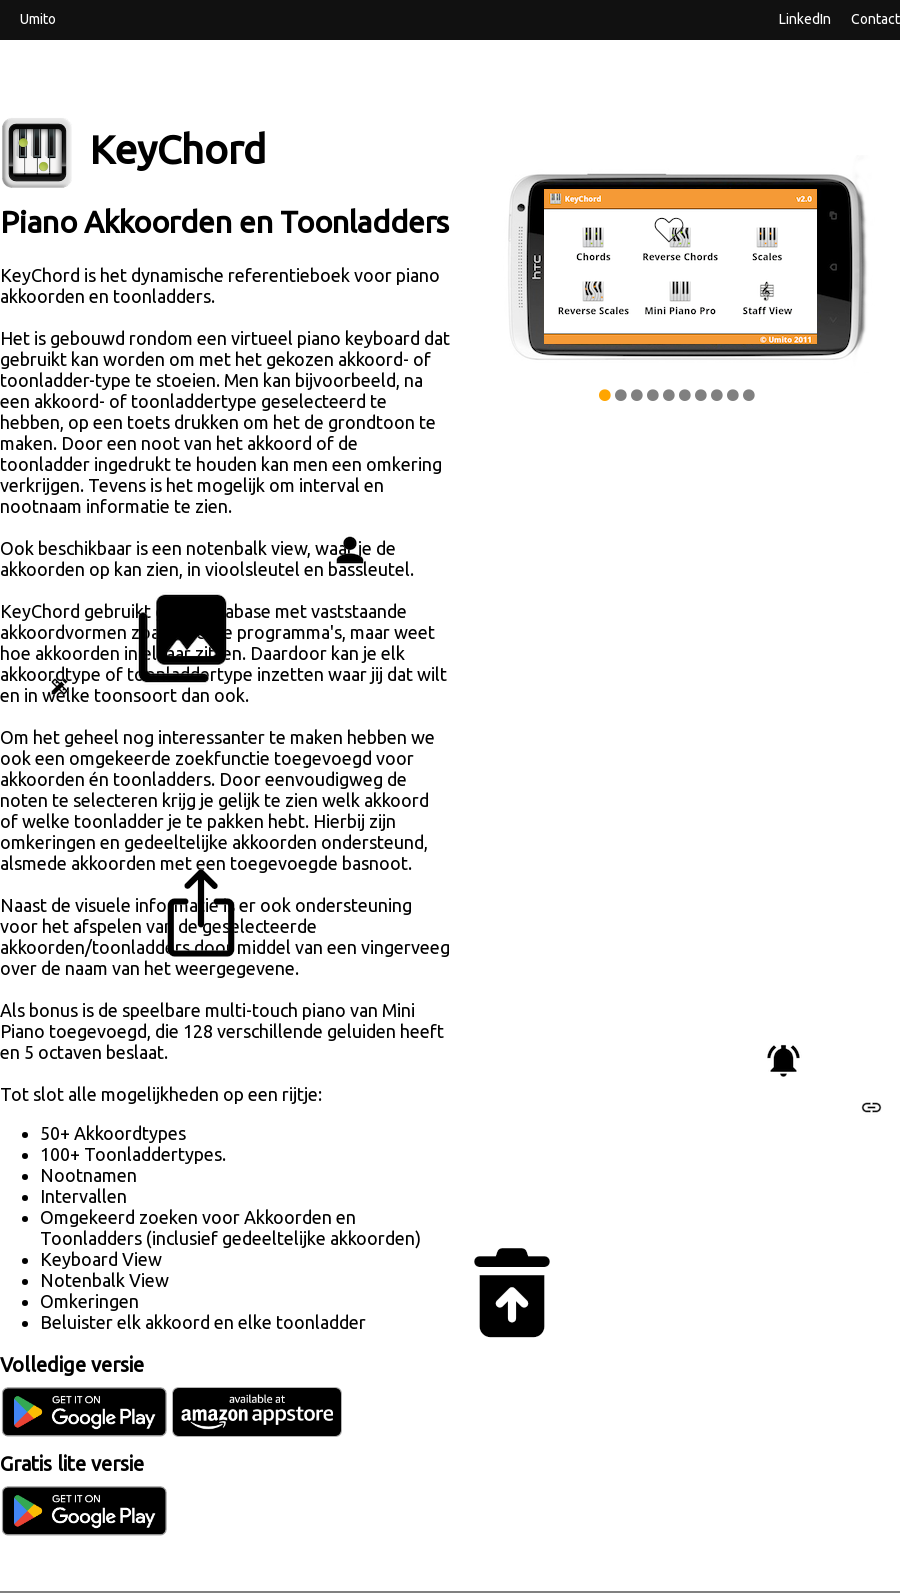  What do you see at coordinates (512, 1294) in the screenshot?
I see `restore item from trash` at bounding box center [512, 1294].